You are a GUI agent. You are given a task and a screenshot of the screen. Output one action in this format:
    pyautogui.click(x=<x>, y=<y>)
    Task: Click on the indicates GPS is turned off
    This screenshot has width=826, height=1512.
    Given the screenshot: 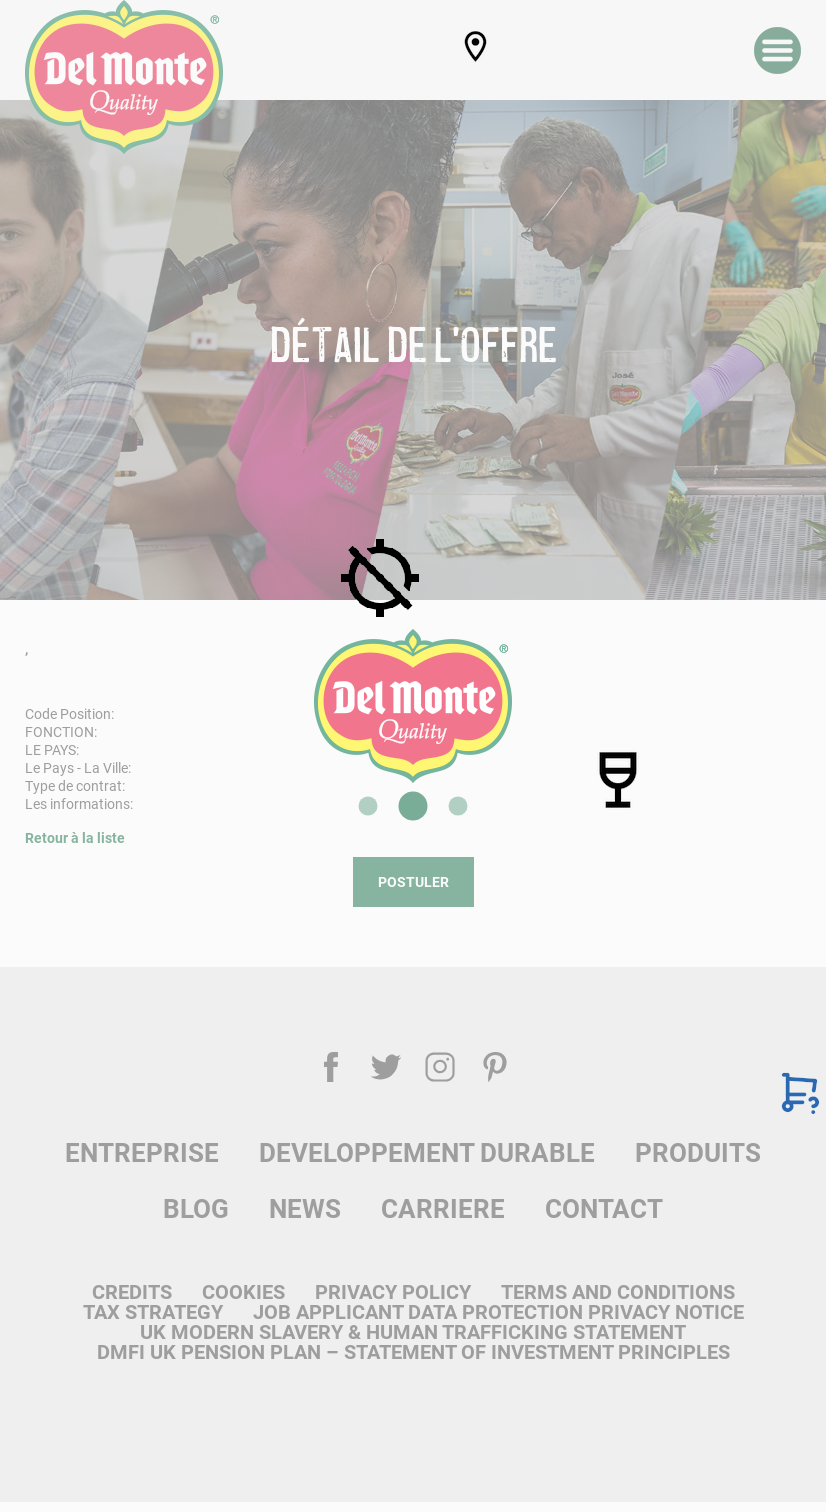 What is the action you would take?
    pyautogui.click(x=380, y=578)
    